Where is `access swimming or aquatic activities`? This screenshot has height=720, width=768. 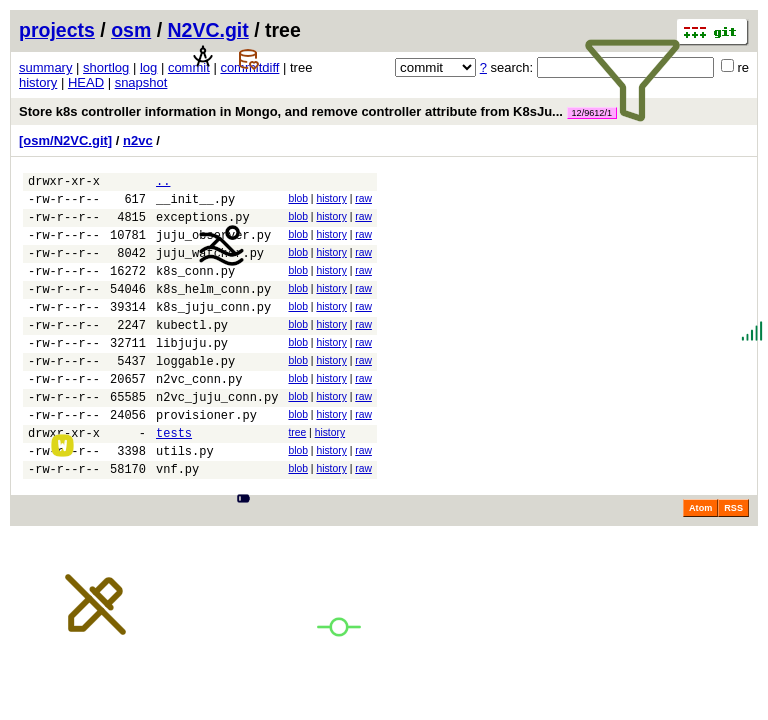
access swimming or aquatic activities is located at coordinates (221, 245).